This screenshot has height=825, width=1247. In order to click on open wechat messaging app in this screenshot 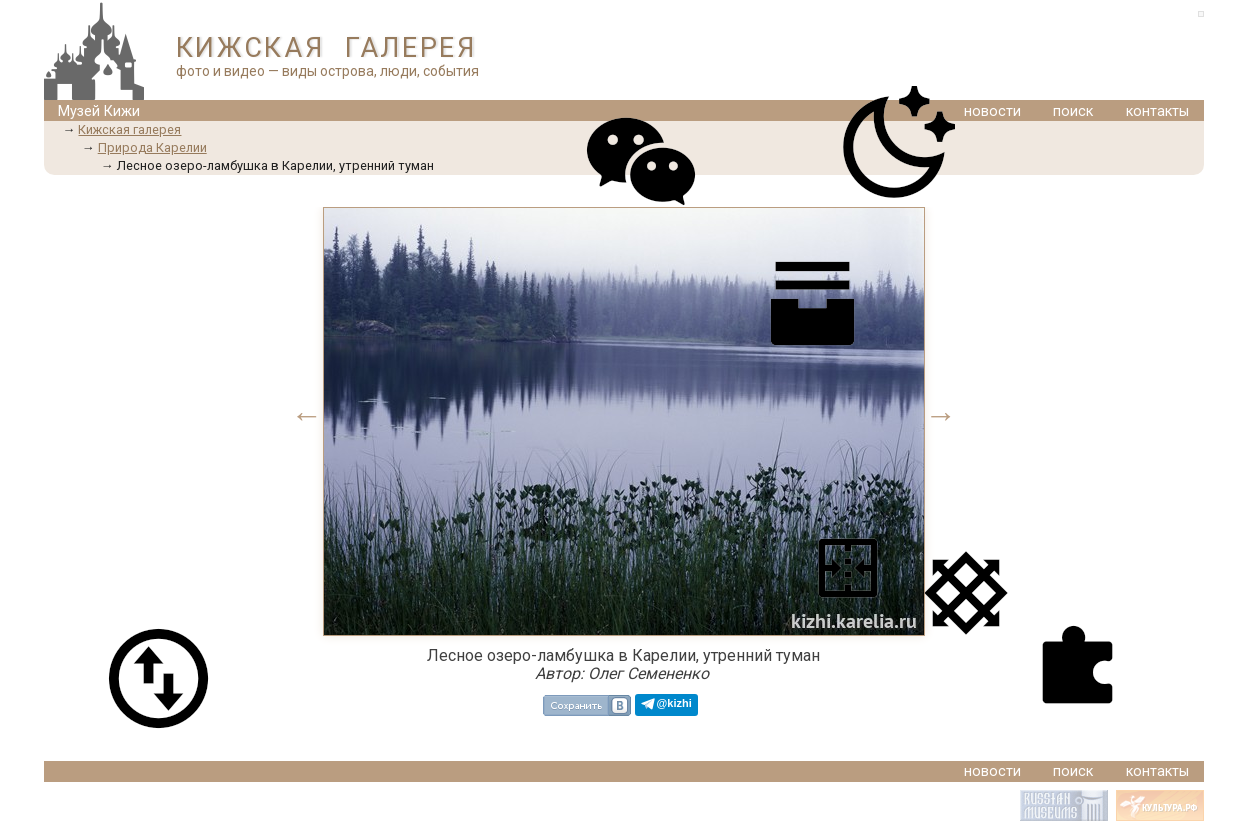, I will do `click(641, 162)`.